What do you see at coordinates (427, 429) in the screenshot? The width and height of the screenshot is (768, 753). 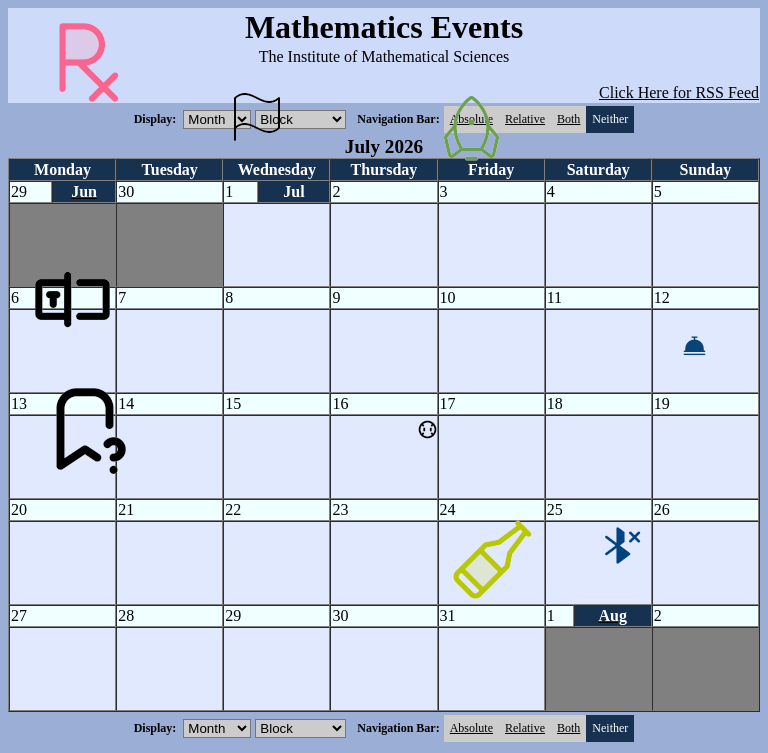 I see `view baseball scores or stats` at bounding box center [427, 429].